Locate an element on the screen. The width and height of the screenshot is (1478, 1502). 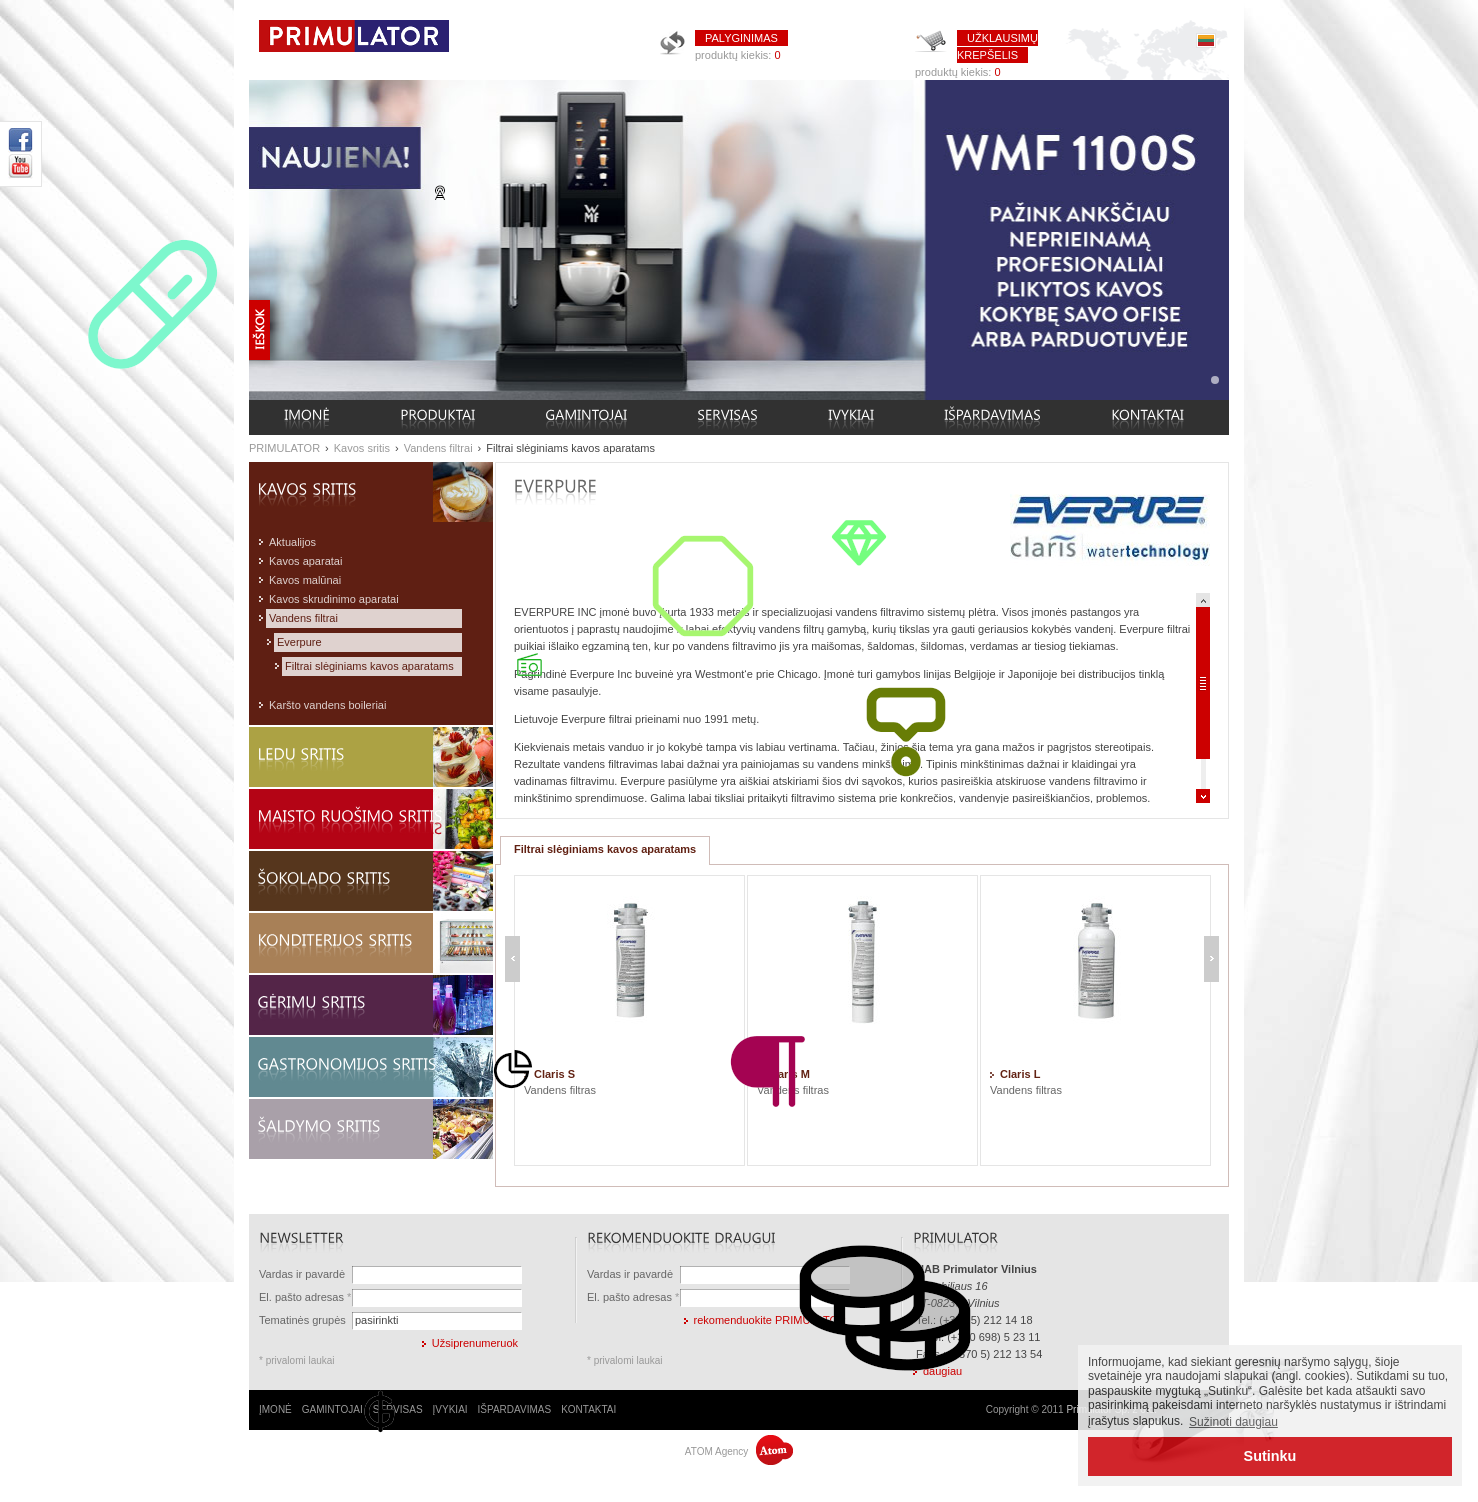
open sketch design app is located at coordinates (859, 542).